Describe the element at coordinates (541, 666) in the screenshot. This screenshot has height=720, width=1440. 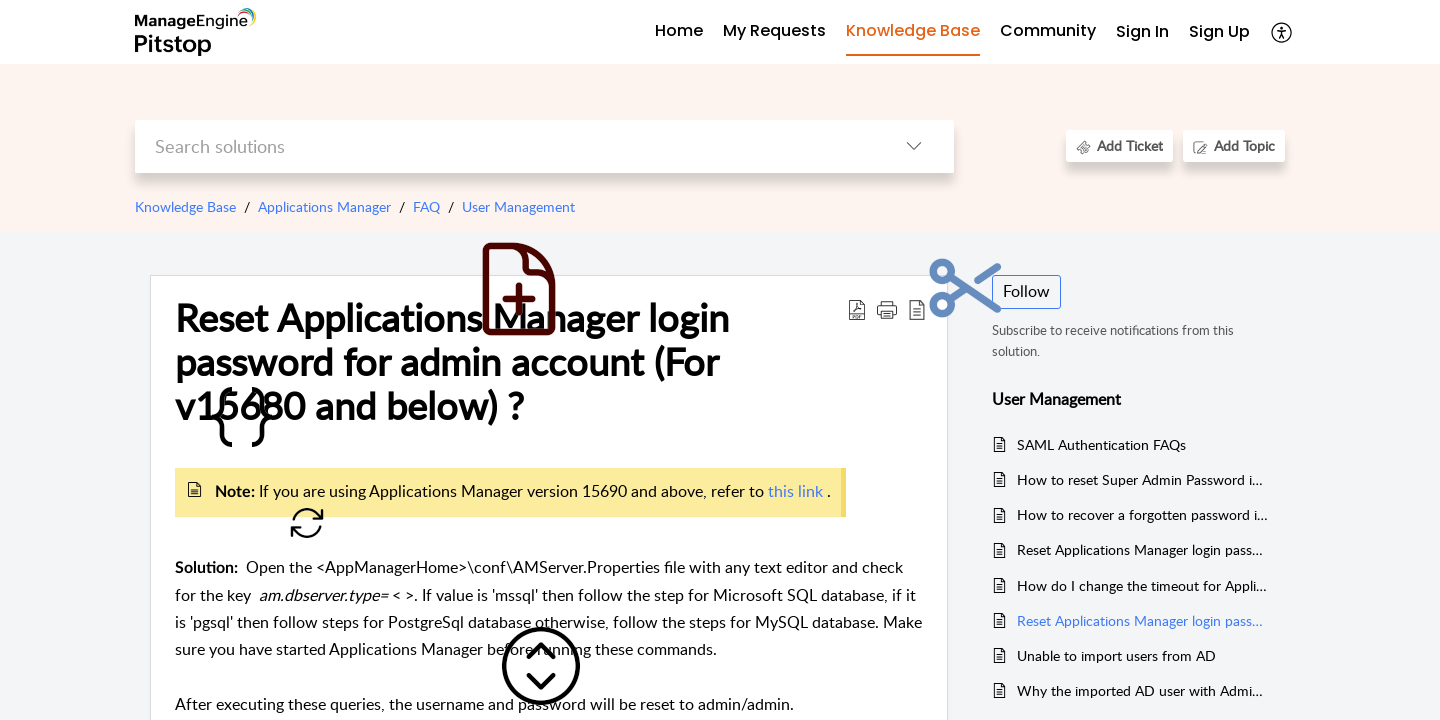
I see `expand or collapse content` at that location.